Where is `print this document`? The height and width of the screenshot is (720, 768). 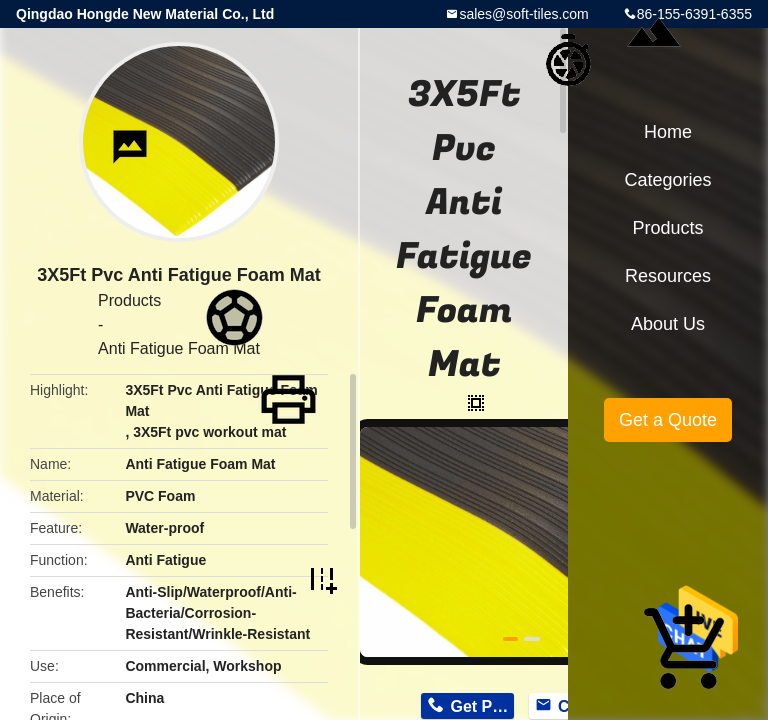 print this document is located at coordinates (288, 399).